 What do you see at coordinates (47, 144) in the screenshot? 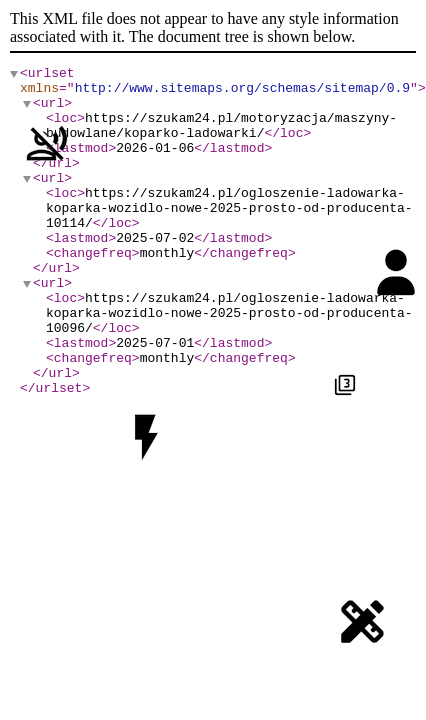
I see `mute voice narration or screen reader` at bounding box center [47, 144].